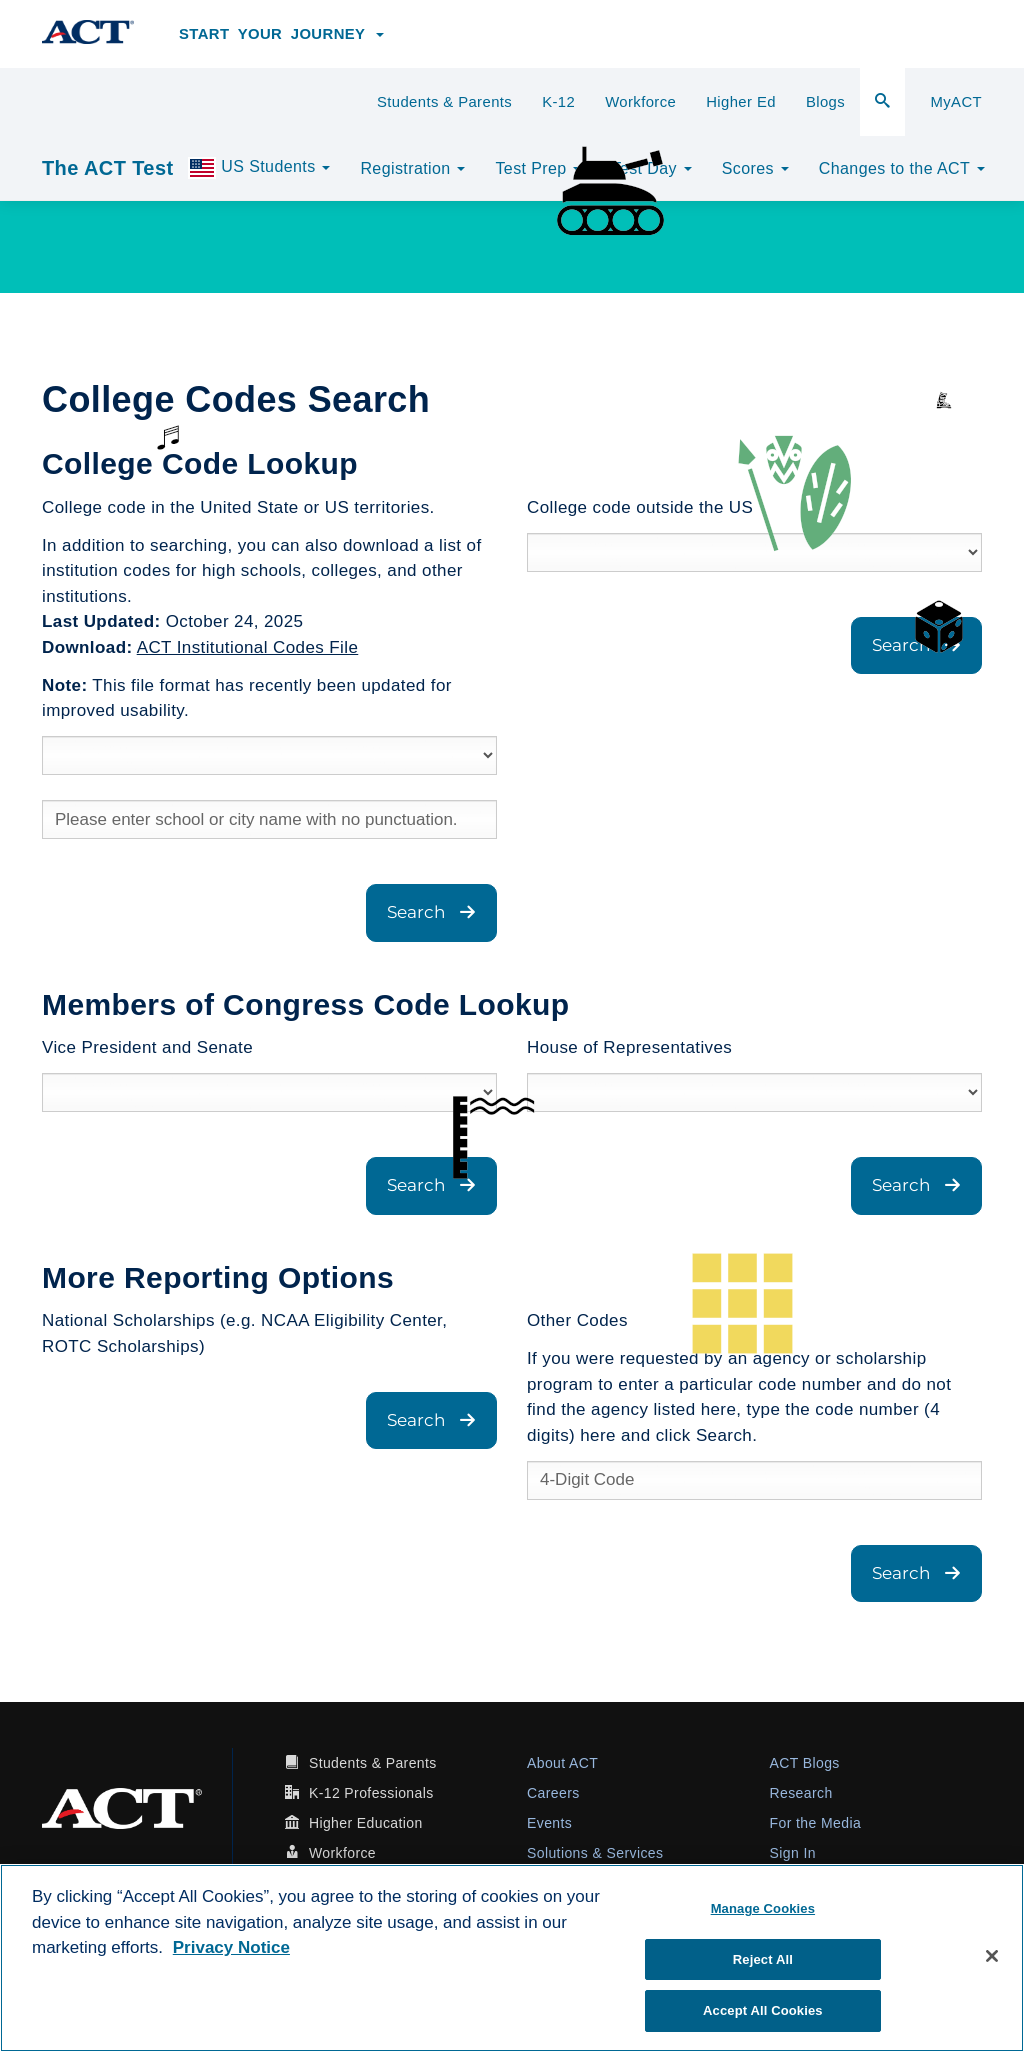 This screenshot has height=2052, width=1024. Describe the element at coordinates (944, 400) in the screenshot. I see `browse ski equipment or gear` at that location.